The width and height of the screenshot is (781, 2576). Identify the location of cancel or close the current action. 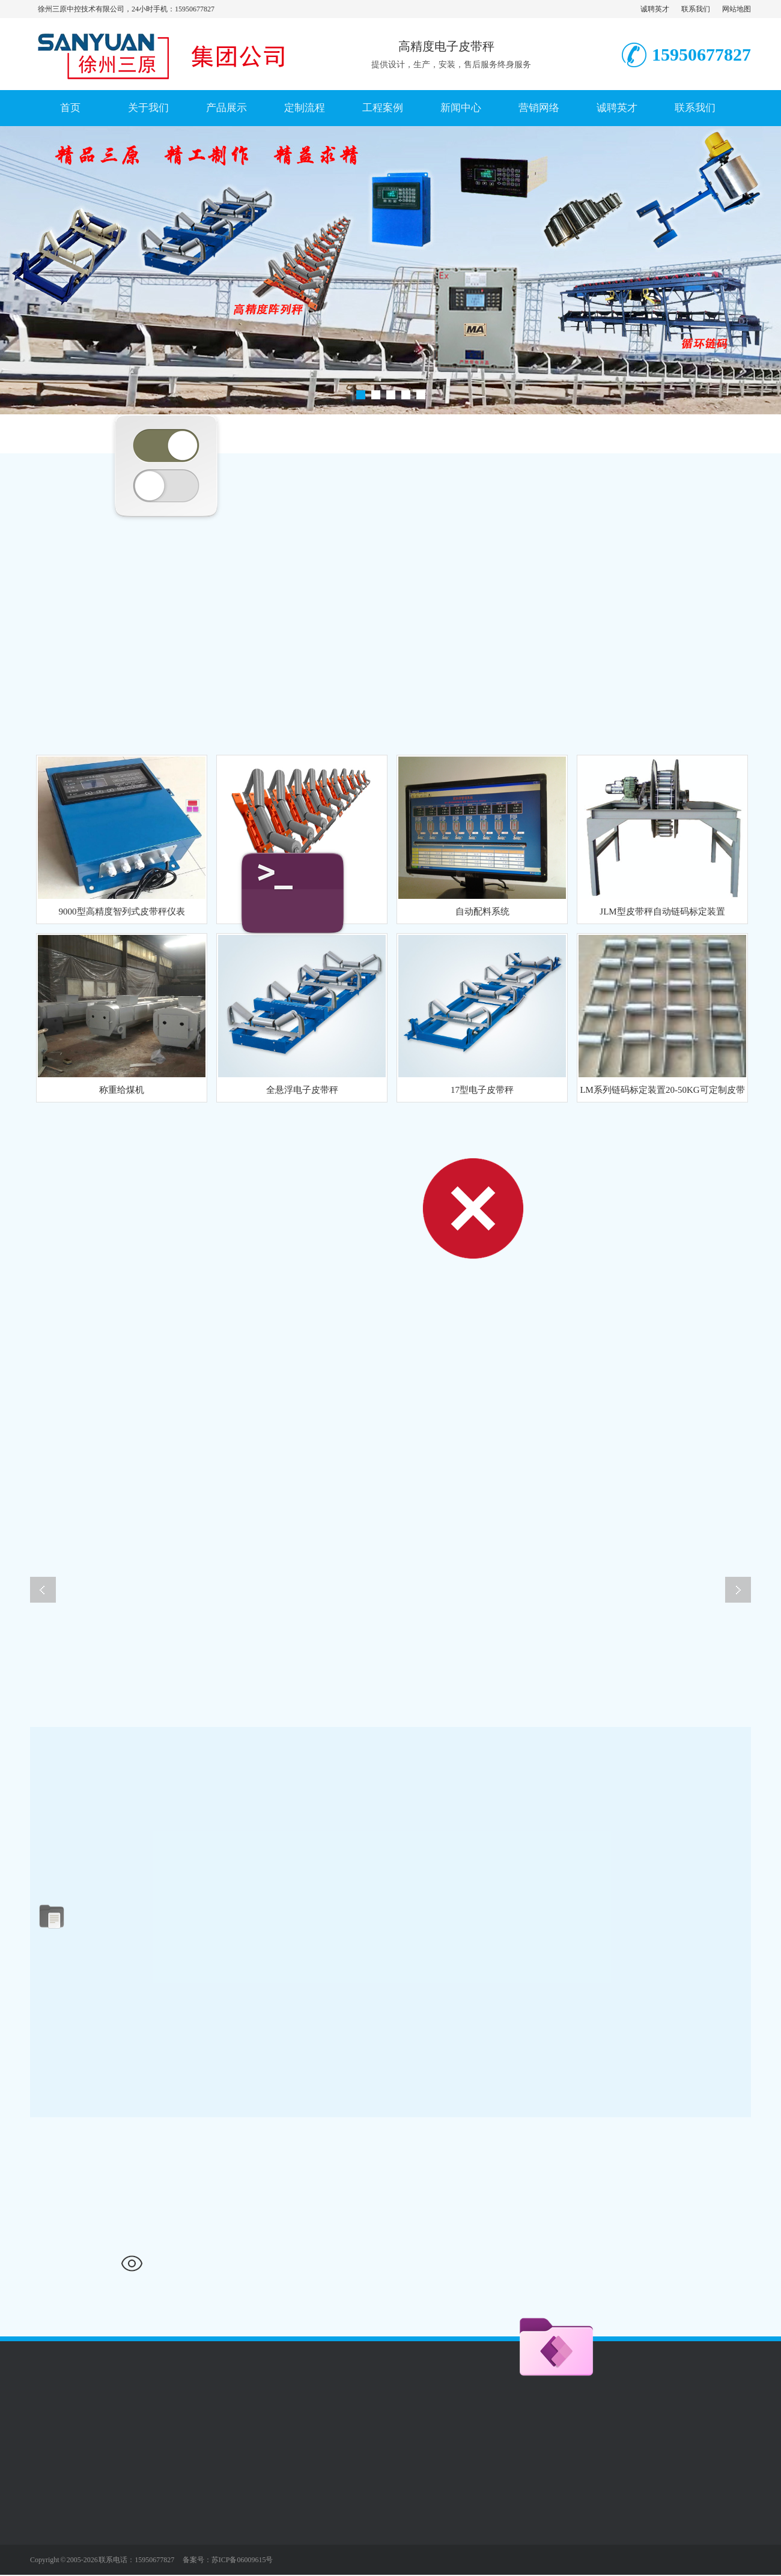
(473, 1208).